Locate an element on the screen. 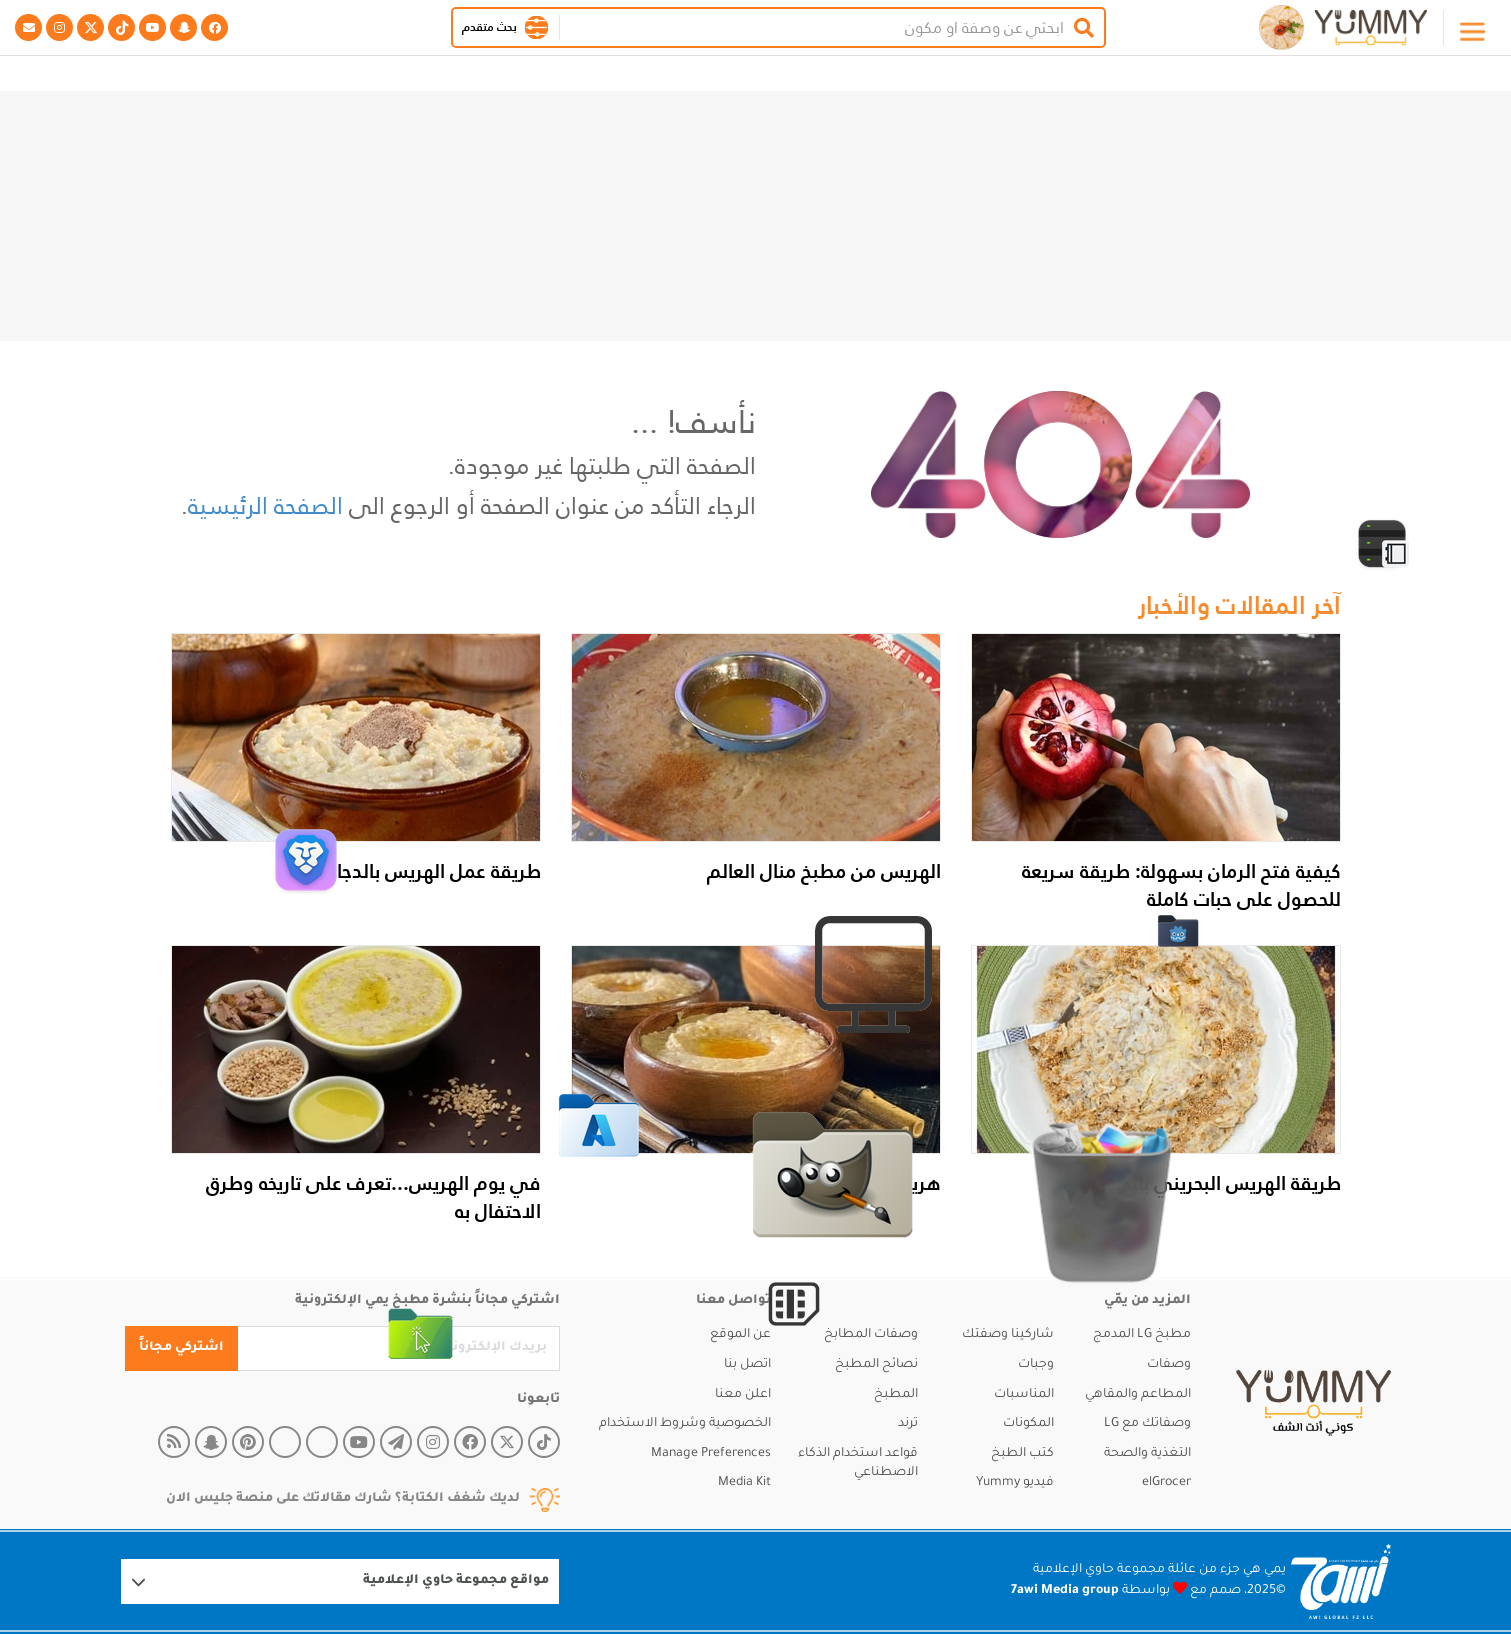 The image size is (1511, 1634). display or monitor settings is located at coordinates (873, 974).